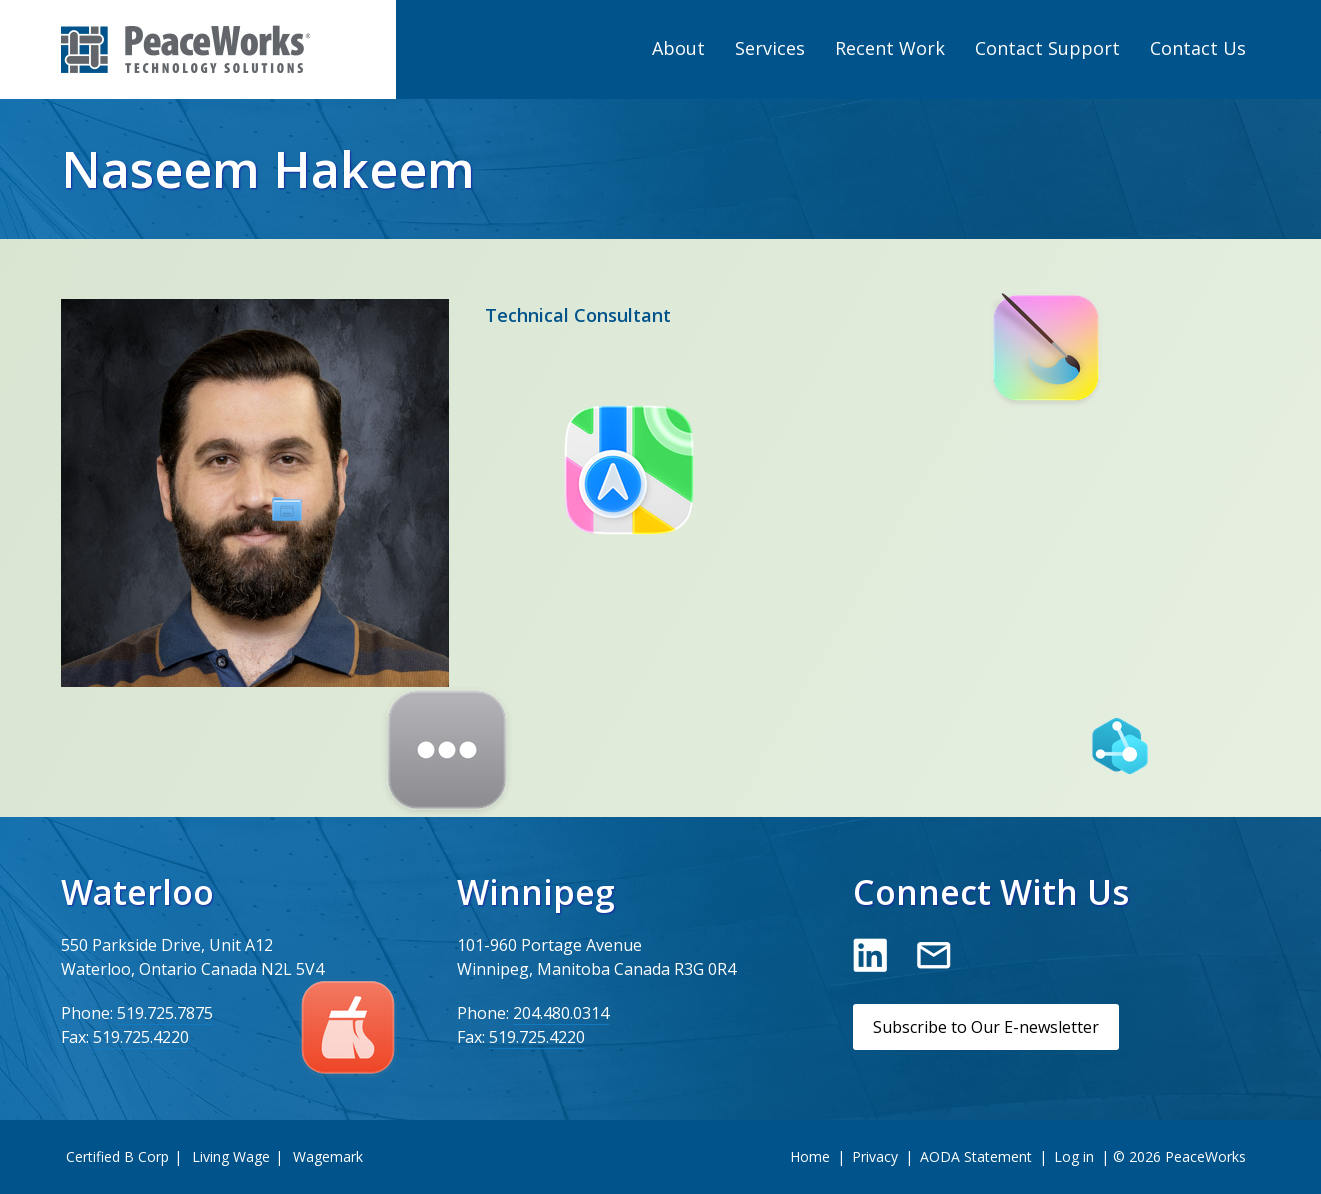 The height and width of the screenshot is (1194, 1321). What do you see at coordinates (447, 752) in the screenshot?
I see `access other or miscellaneous preferences` at bounding box center [447, 752].